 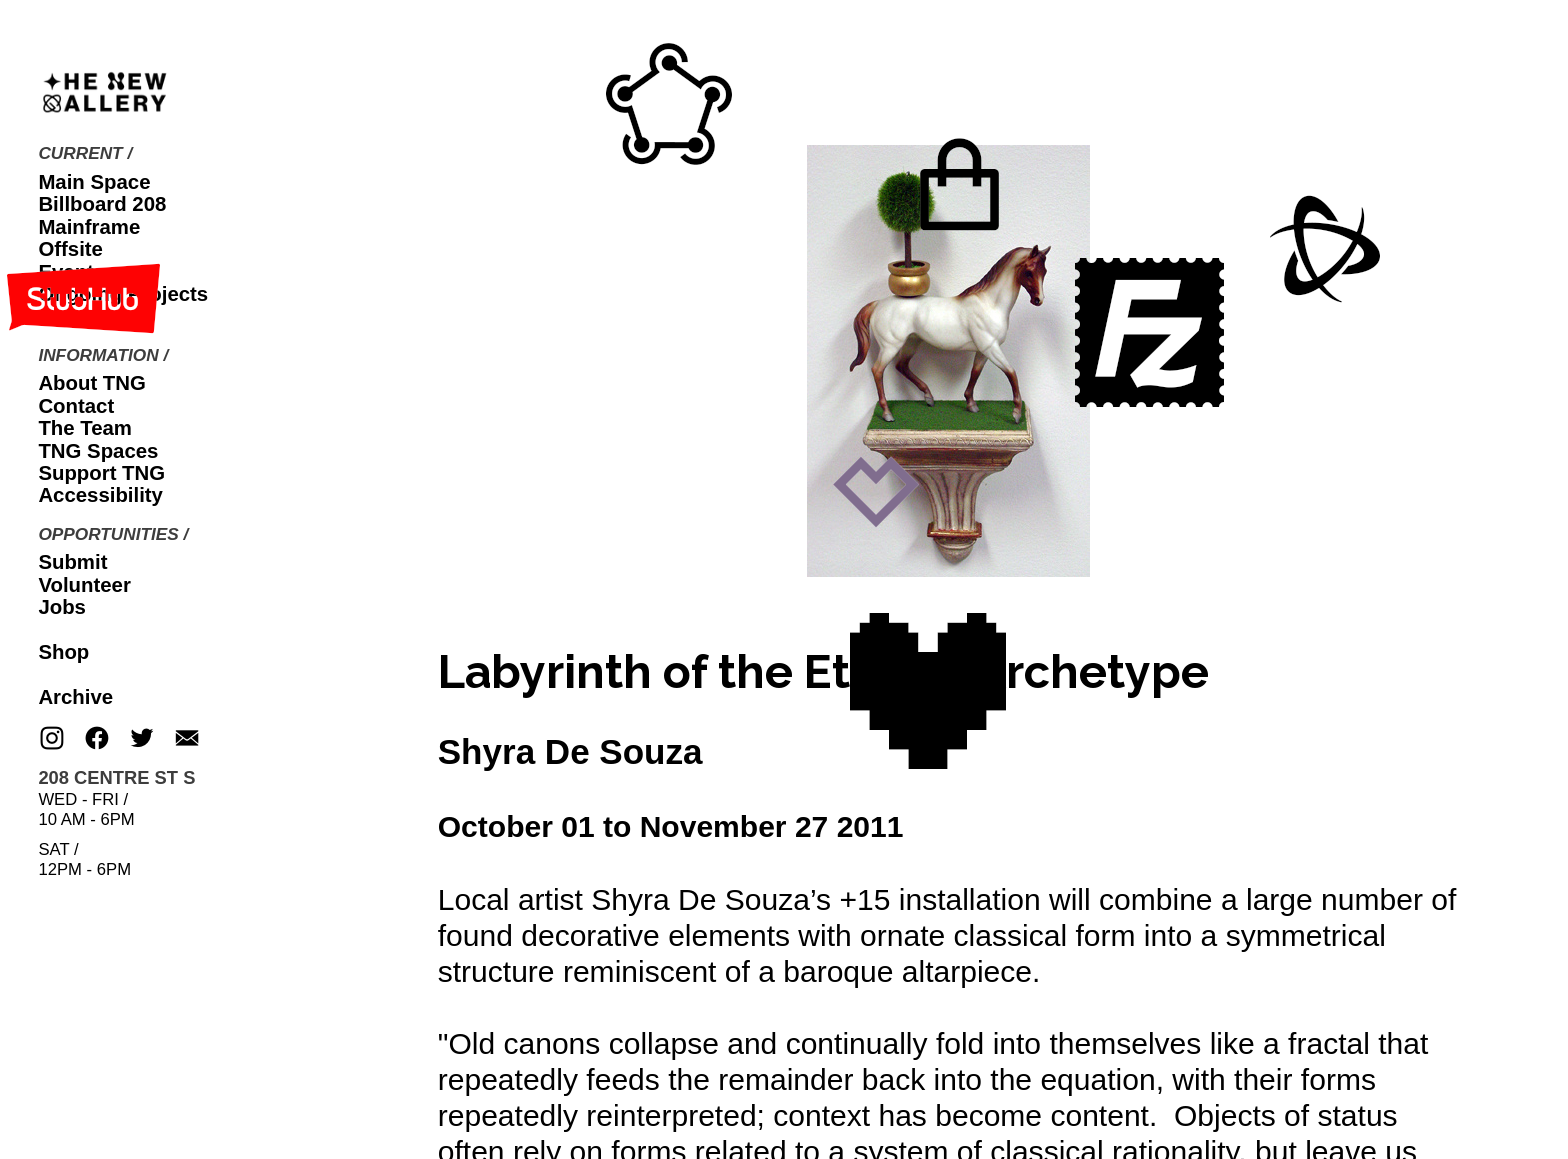 I want to click on launch Battle.net gaming client, so click(x=1325, y=249).